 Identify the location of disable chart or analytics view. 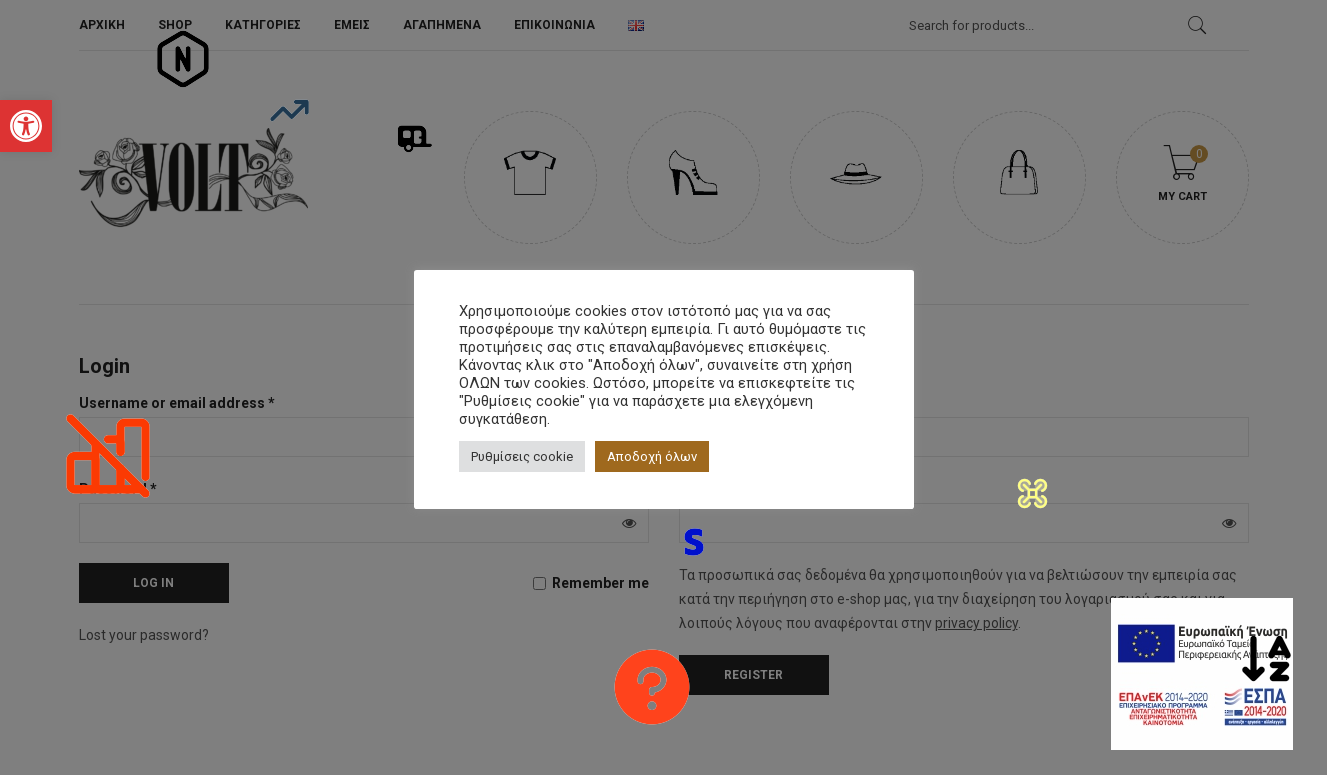
(108, 456).